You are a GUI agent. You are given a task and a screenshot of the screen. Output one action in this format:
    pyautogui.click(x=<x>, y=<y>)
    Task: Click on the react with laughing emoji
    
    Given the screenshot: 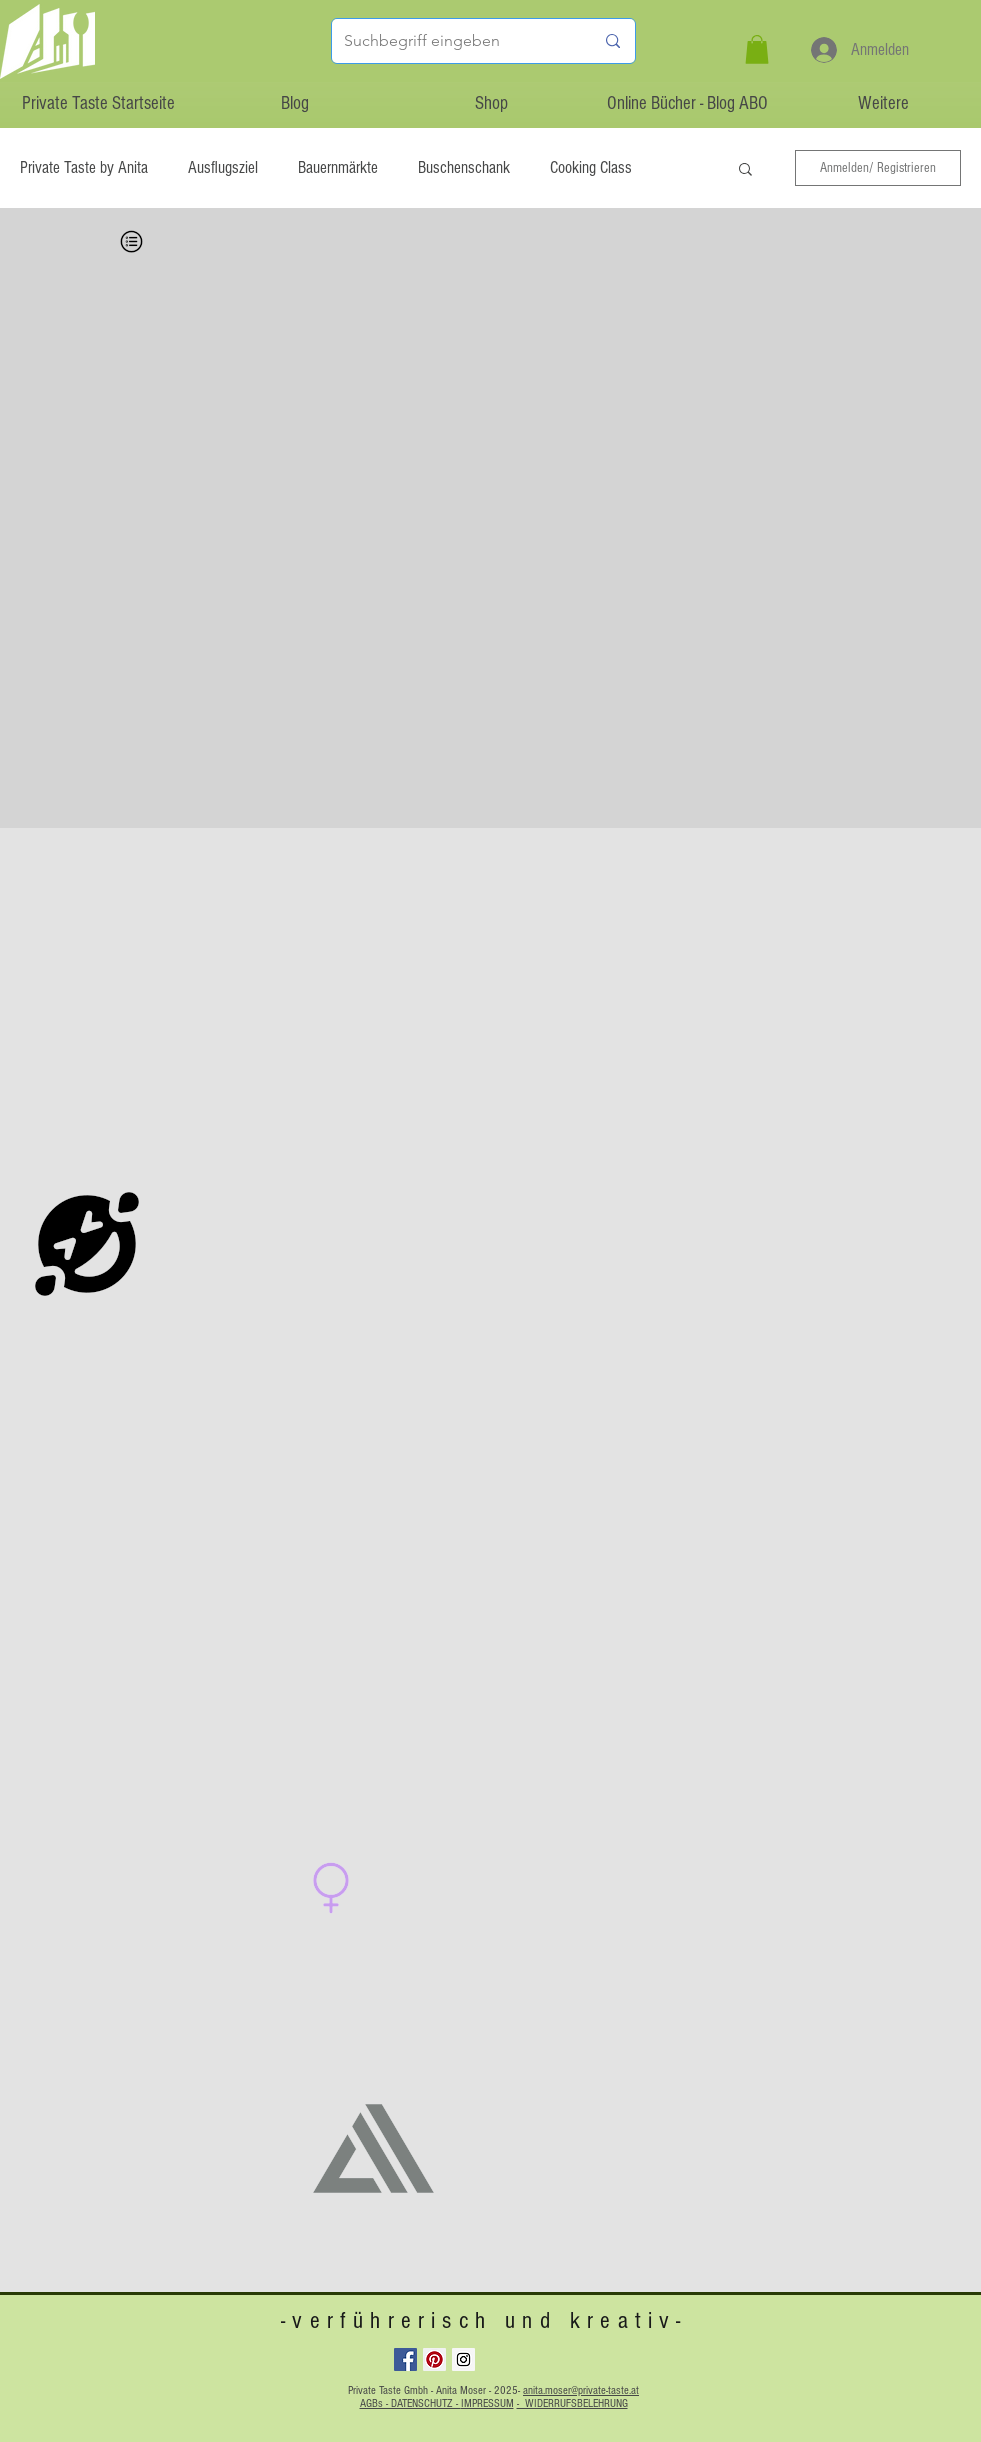 What is the action you would take?
    pyautogui.click(x=87, y=1244)
    